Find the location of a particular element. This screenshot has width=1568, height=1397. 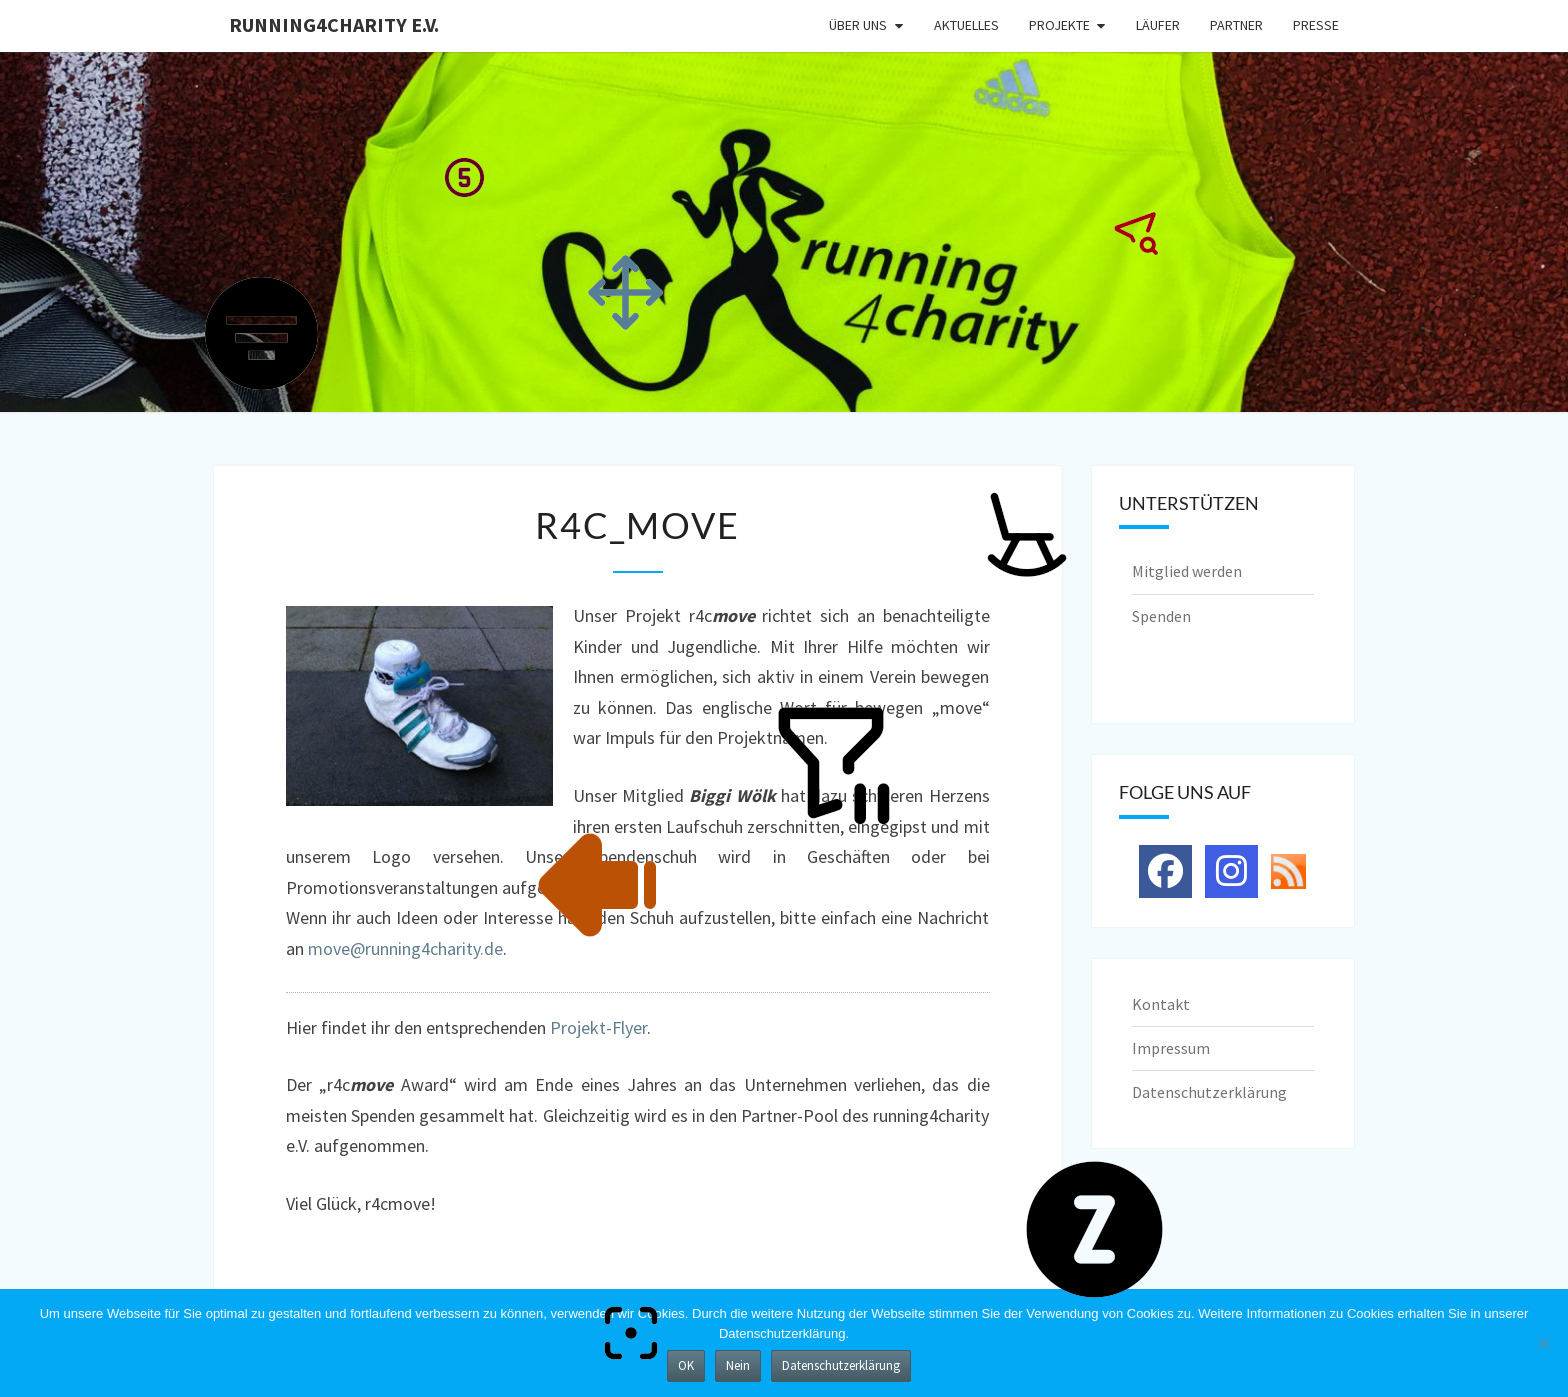

center focus on selected area is located at coordinates (631, 1333).